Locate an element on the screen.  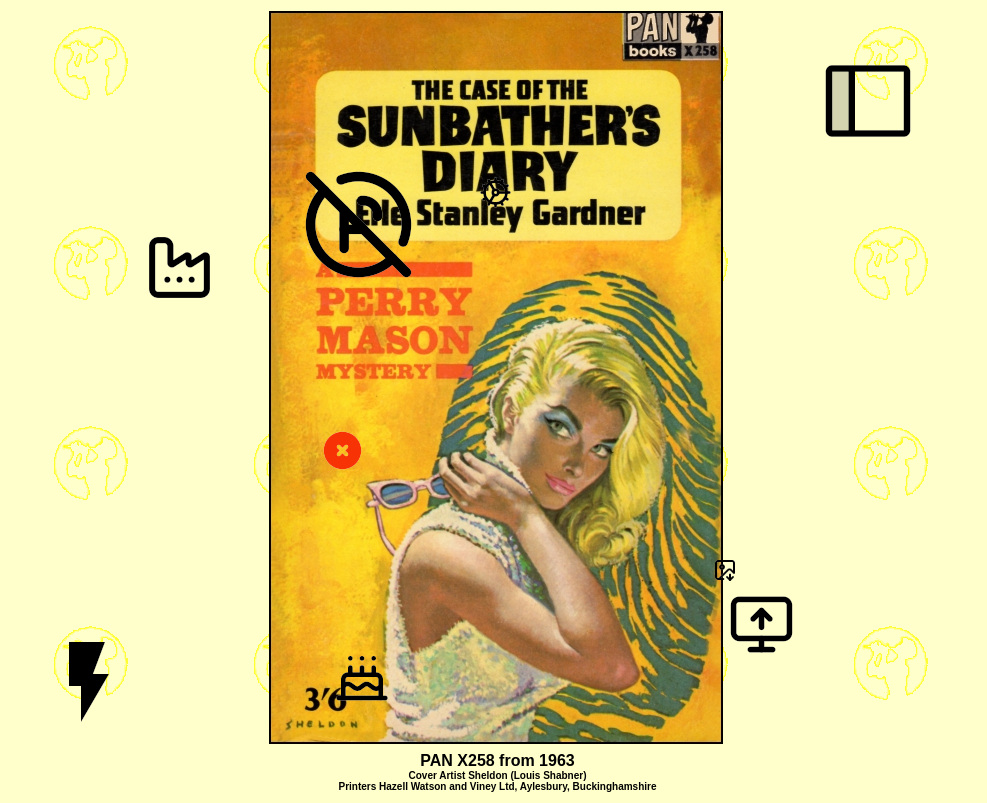
no parking available is located at coordinates (358, 224).